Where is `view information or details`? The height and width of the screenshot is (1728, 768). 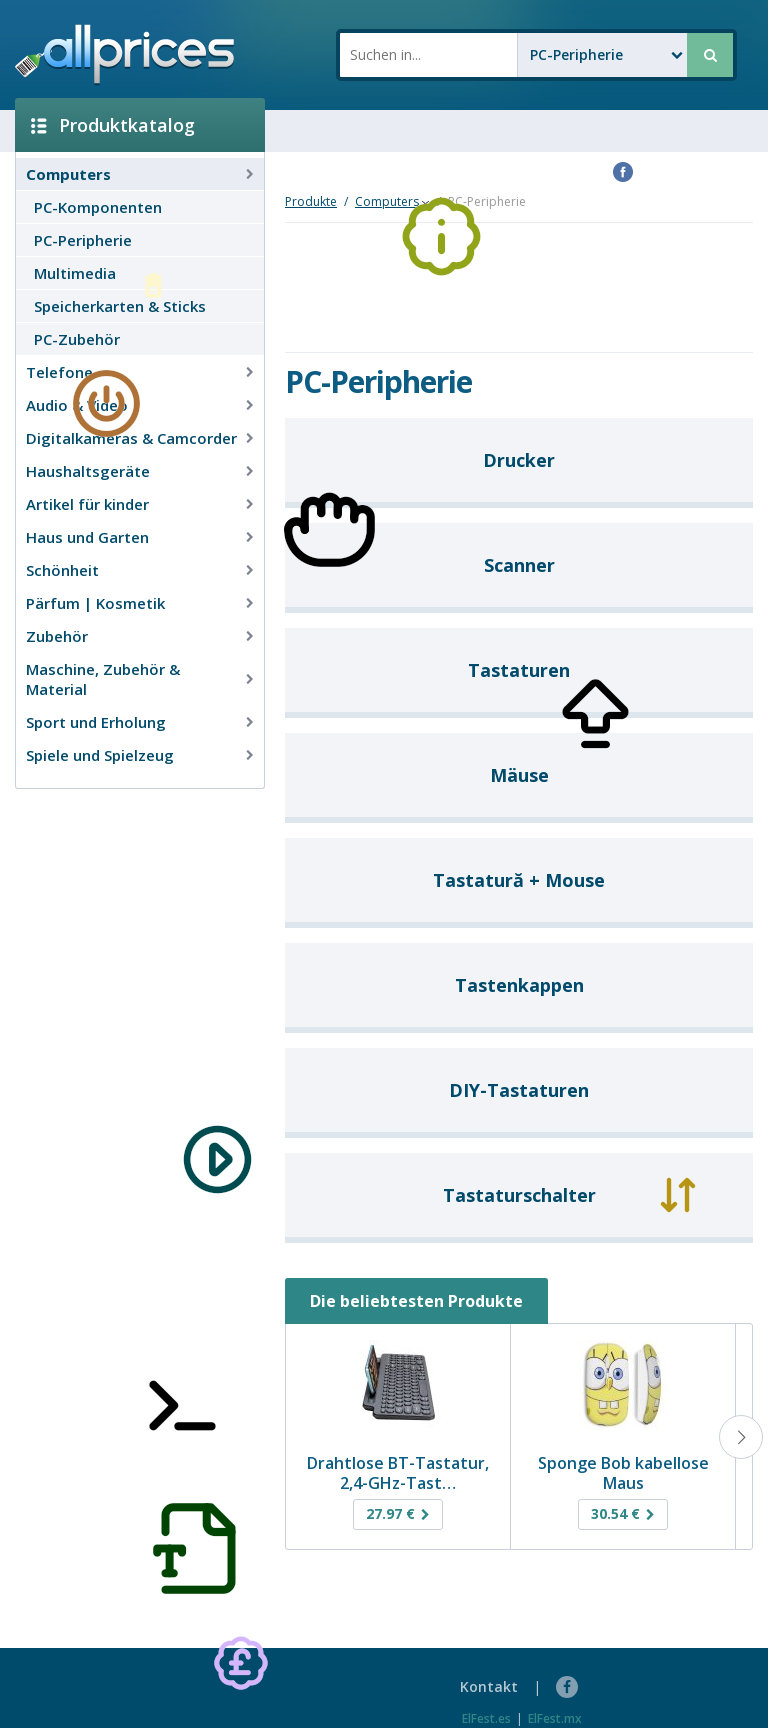
view information or details is located at coordinates (441, 236).